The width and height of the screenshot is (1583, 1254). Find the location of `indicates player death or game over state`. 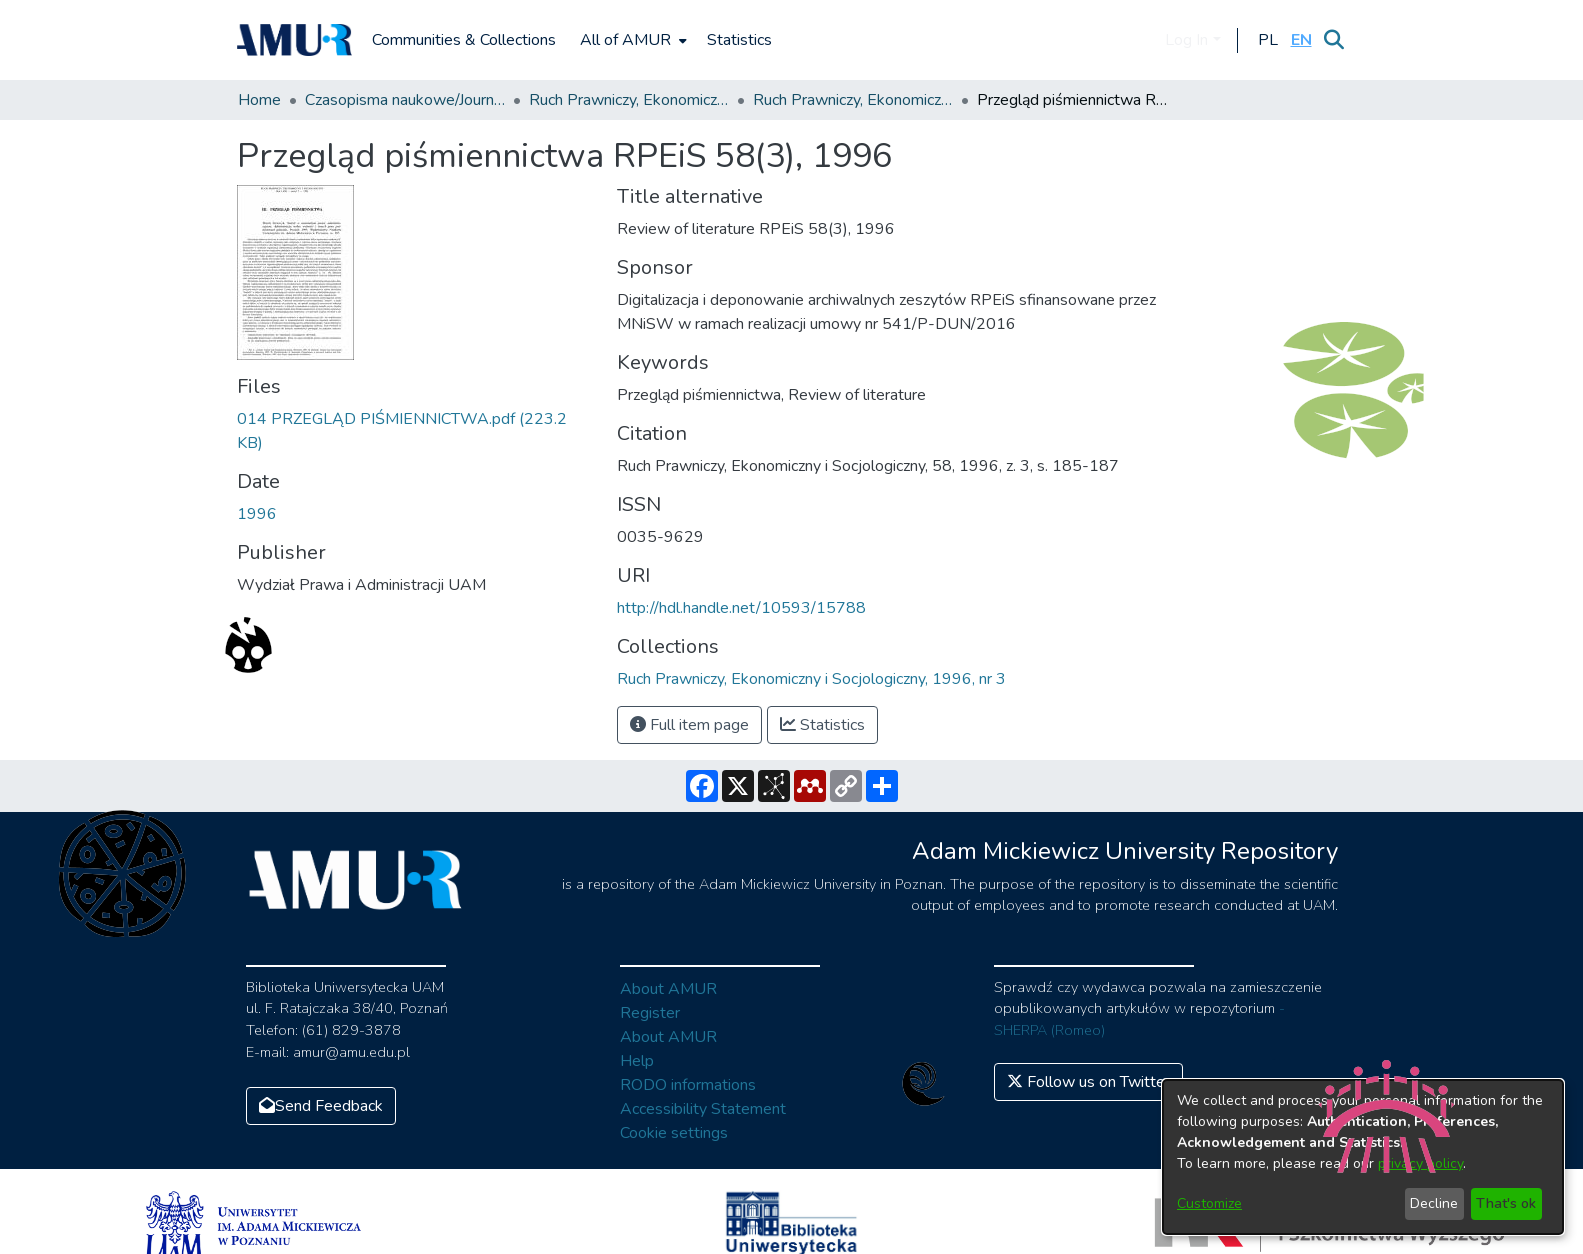

indicates player death or game over state is located at coordinates (248, 646).